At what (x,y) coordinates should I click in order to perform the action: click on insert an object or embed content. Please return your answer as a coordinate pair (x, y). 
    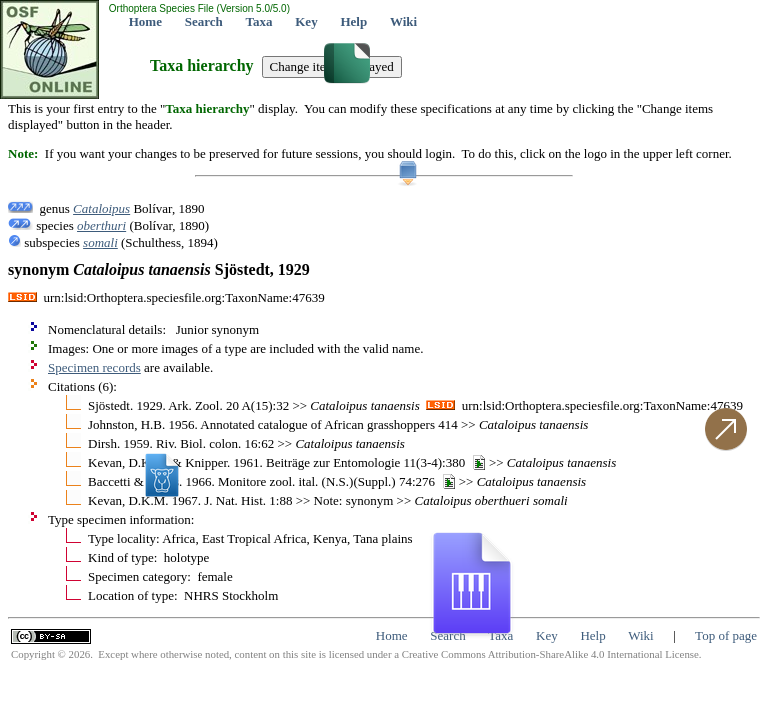
    Looking at the image, I should click on (408, 174).